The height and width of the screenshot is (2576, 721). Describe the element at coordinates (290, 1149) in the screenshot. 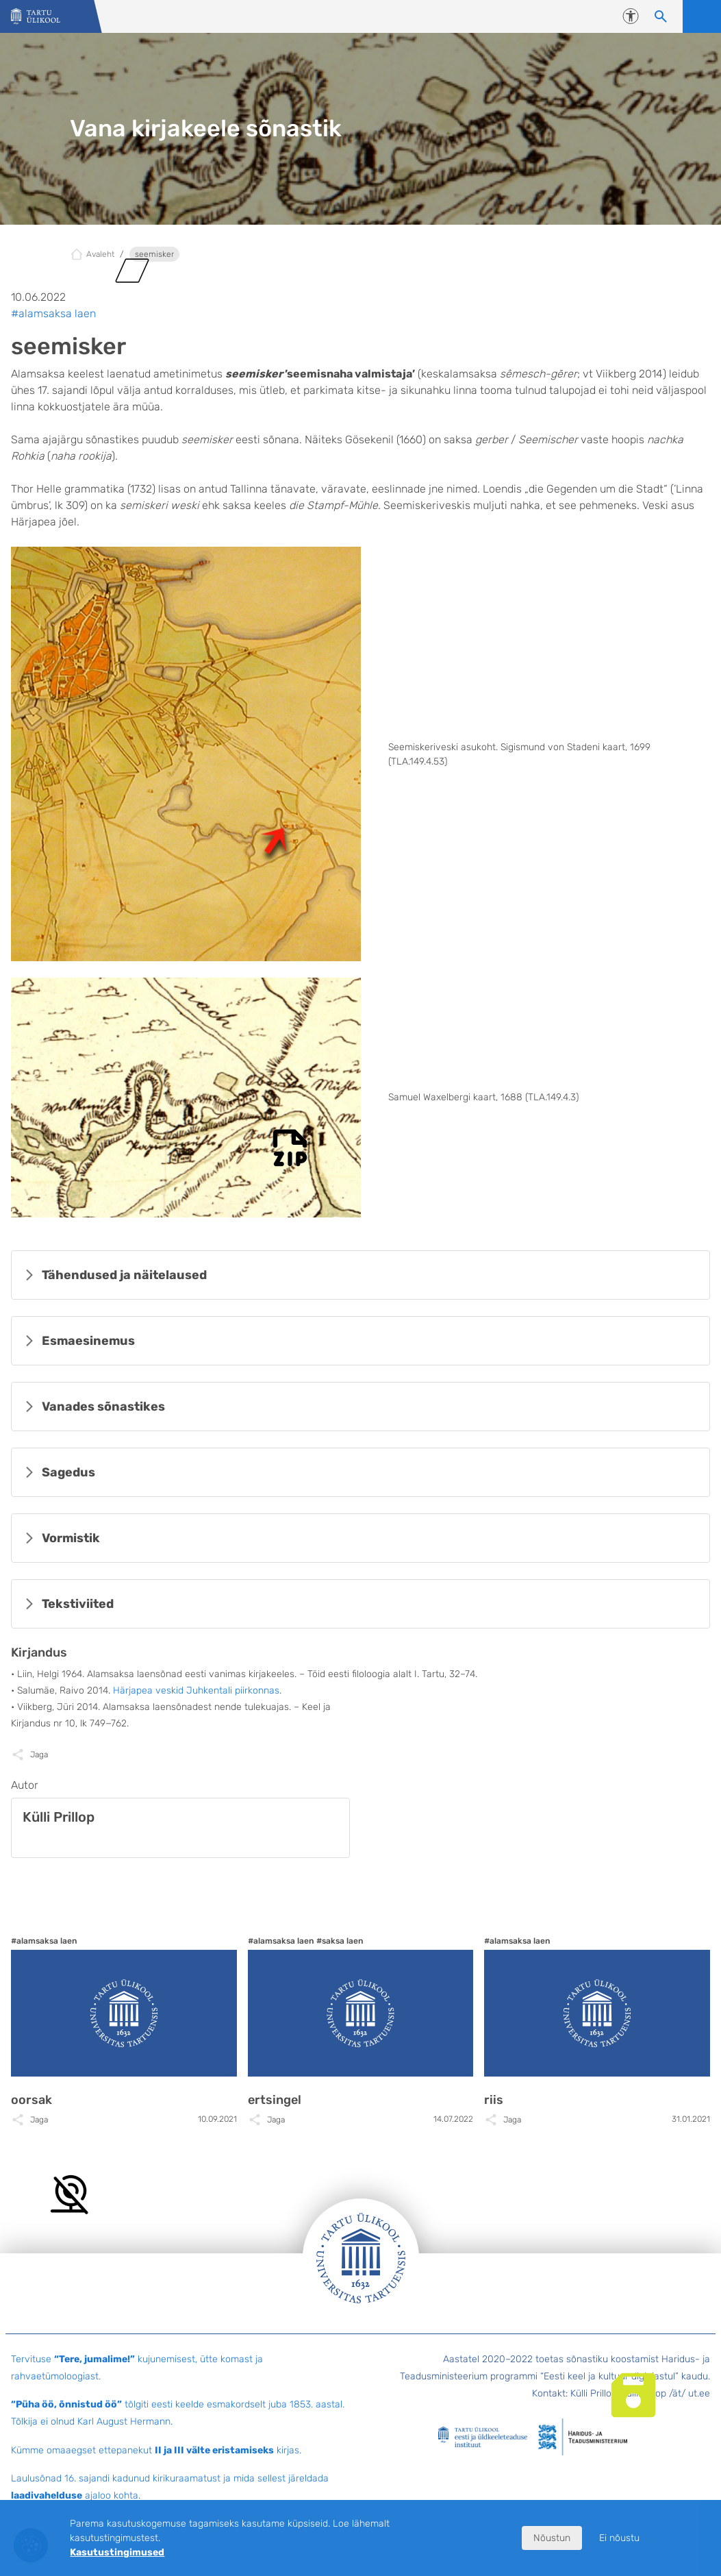

I see `compress files into a zip archive` at that location.